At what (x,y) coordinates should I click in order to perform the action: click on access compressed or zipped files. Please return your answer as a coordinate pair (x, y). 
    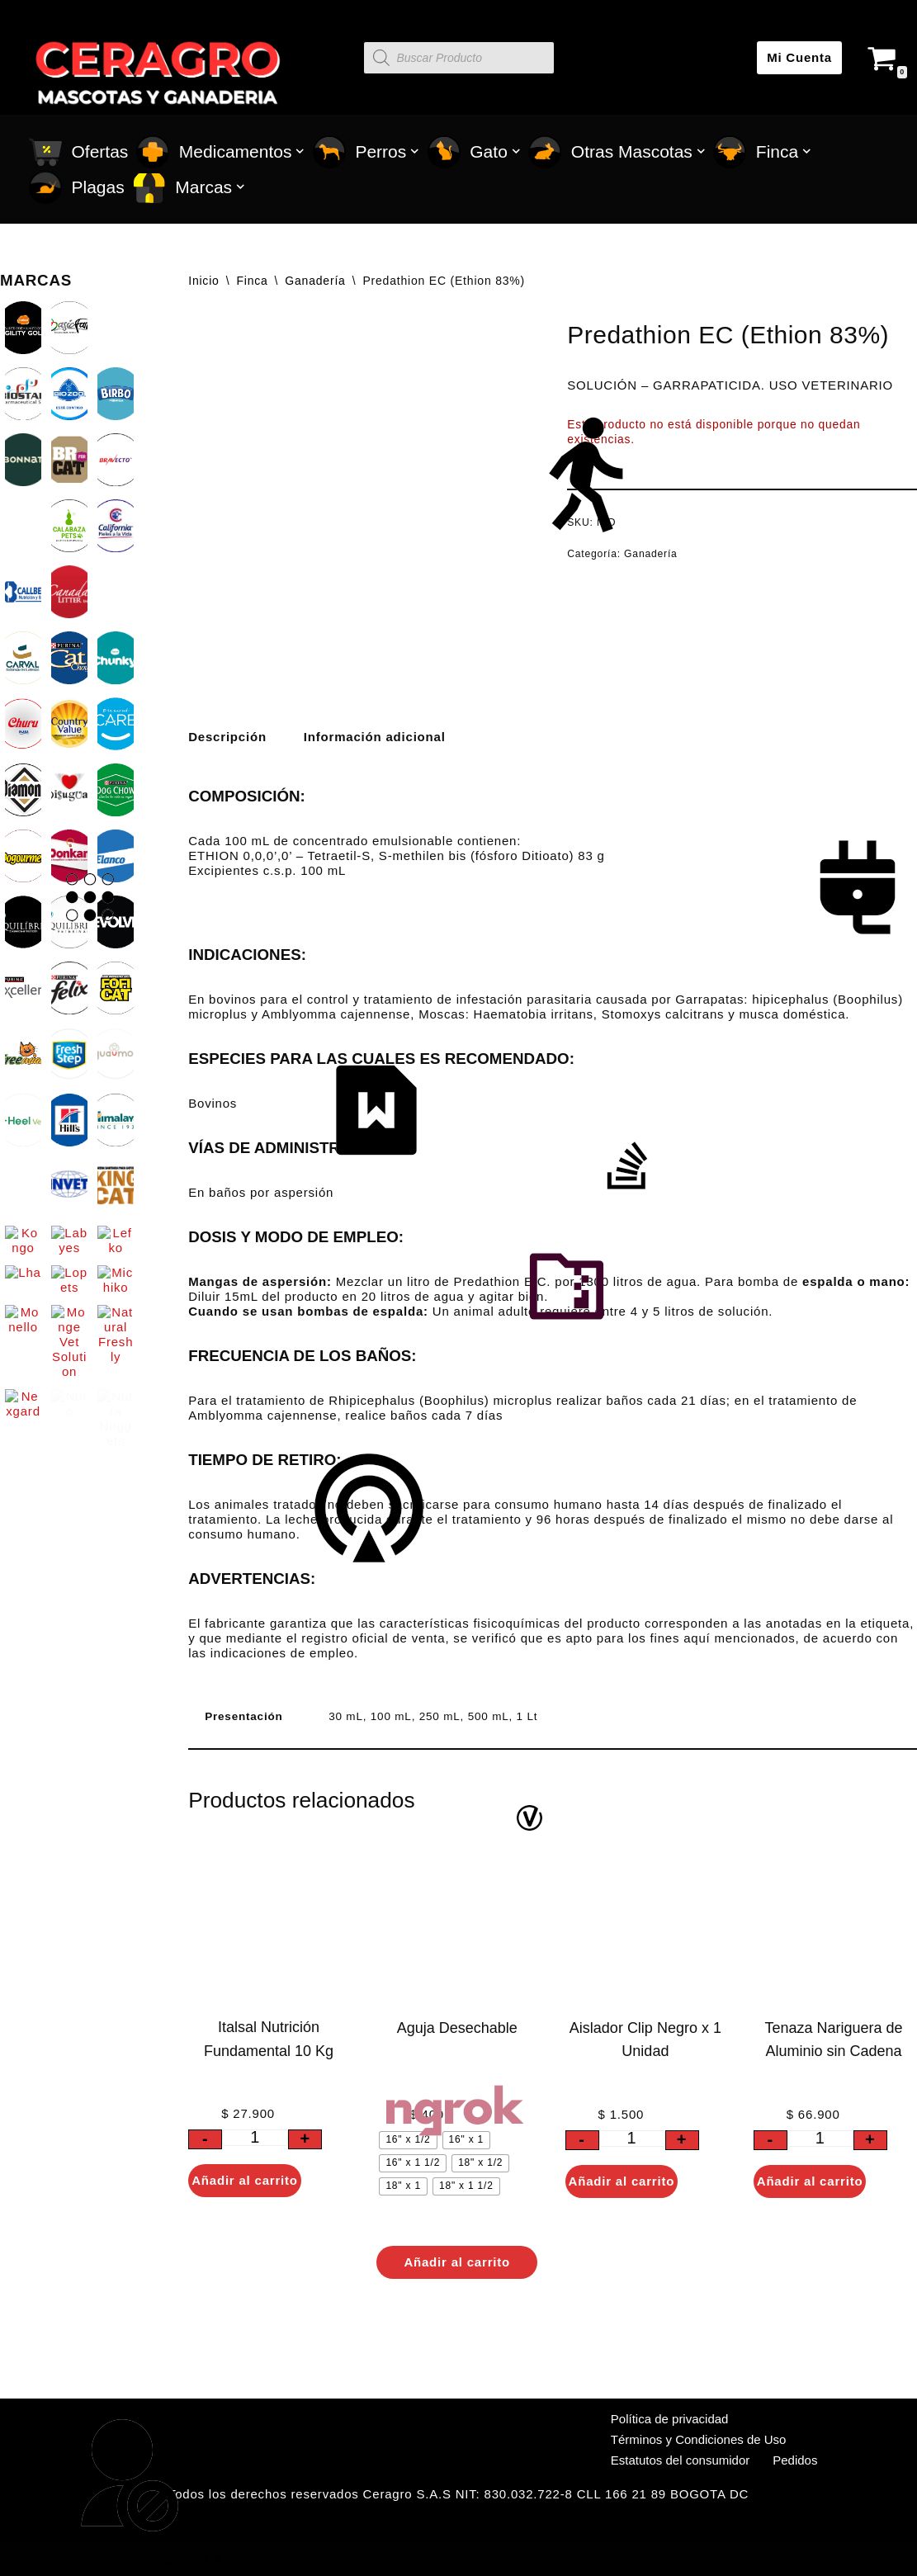
    Looking at the image, I should click on (566, 1286).